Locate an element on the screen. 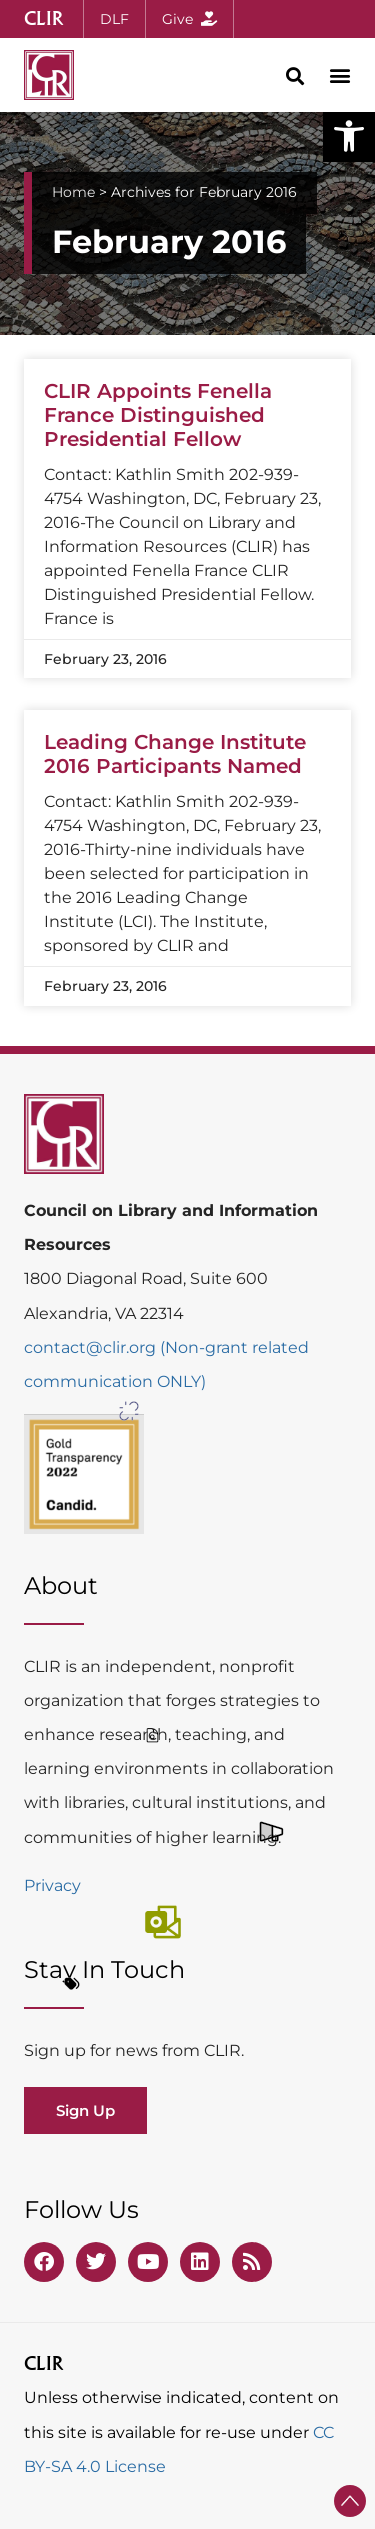 This screenshot has height=2529, width=375. search within a document is located at coordinates (152, 1735).